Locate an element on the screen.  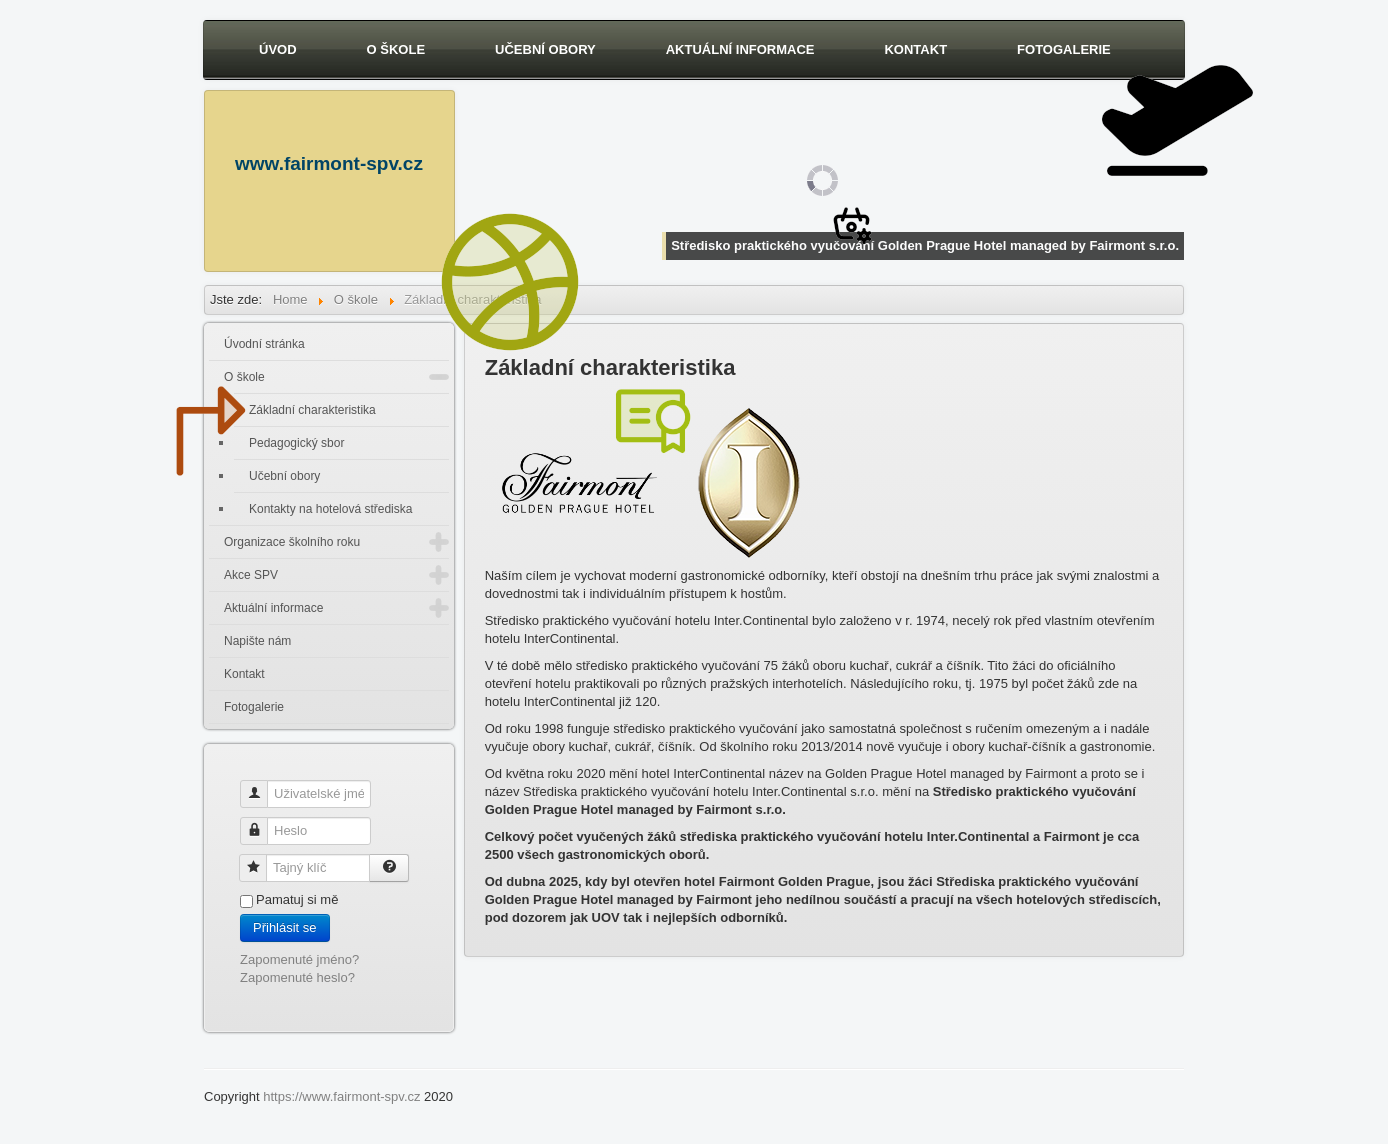
access shopping basket settings is located at coordinates (851, 223).